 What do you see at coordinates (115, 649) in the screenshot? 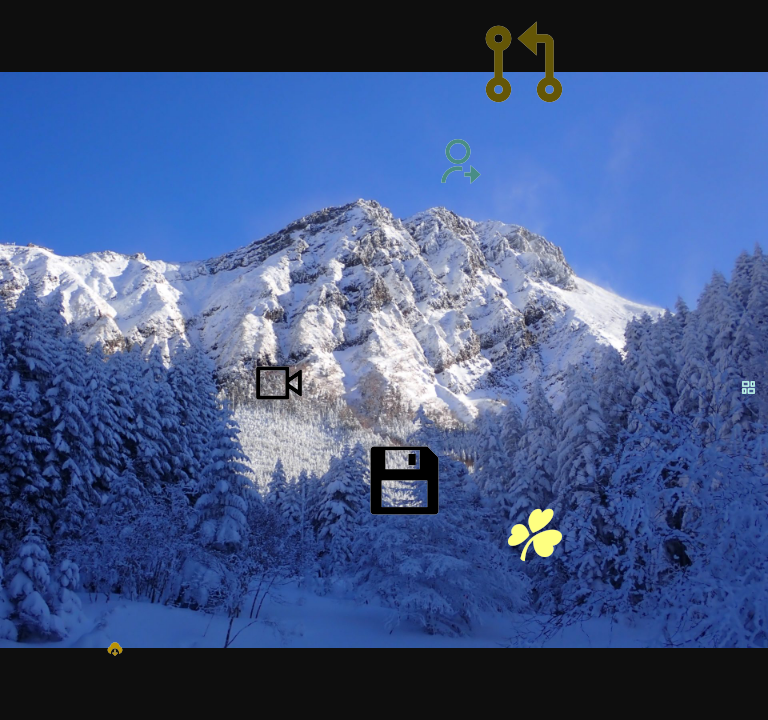
I see `download file from cloud storage` at bounding box center [115, 649].